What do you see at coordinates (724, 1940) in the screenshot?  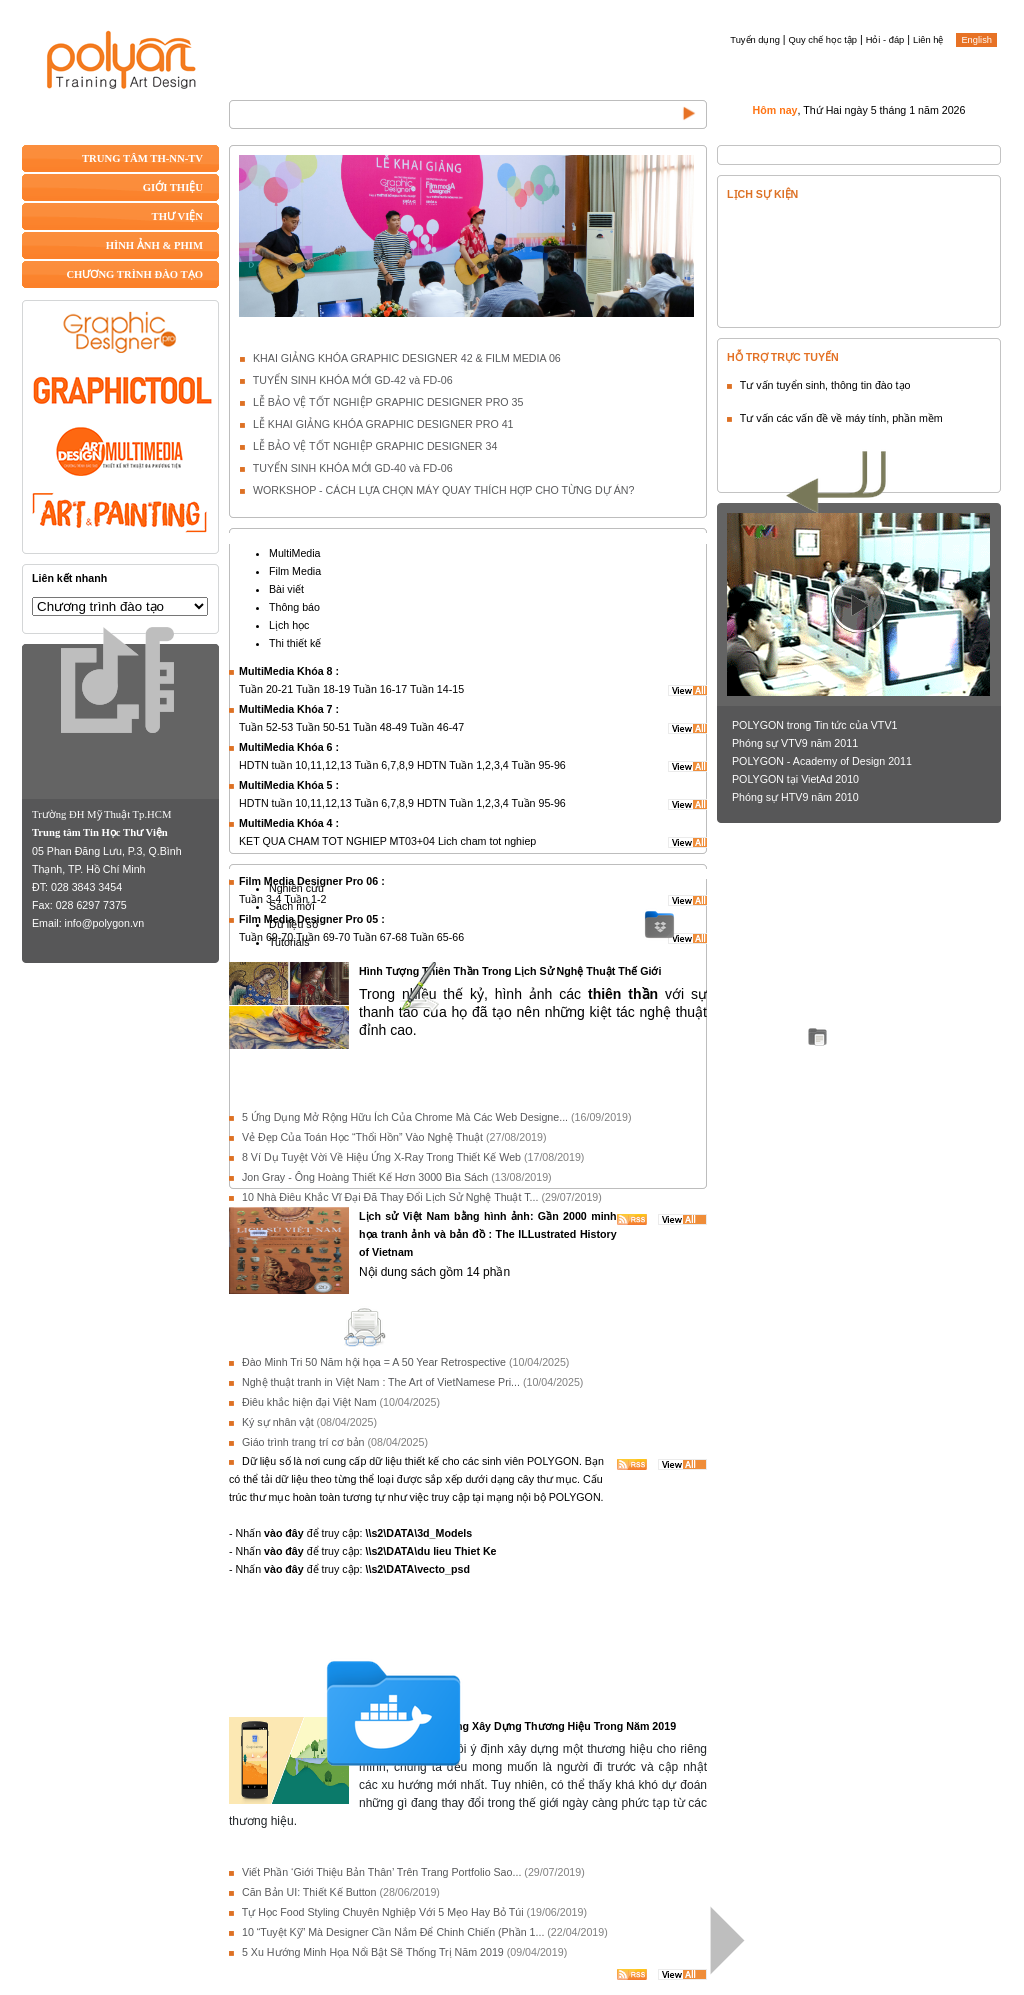 I see `navigate to the next item or page` at bounding box center [724, 1940].